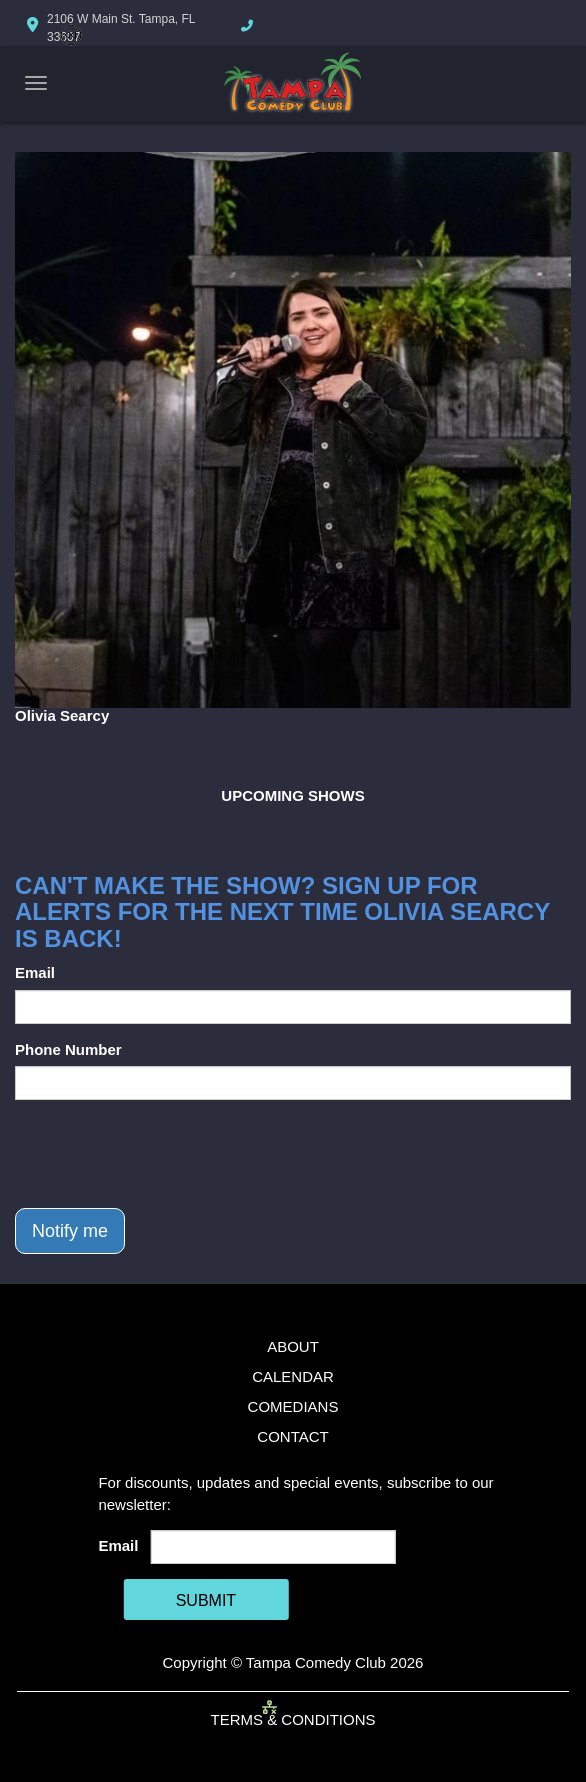 This screenshot has height=1782, width=586. I want to click on network connection error or failure, so click(269, 1707).